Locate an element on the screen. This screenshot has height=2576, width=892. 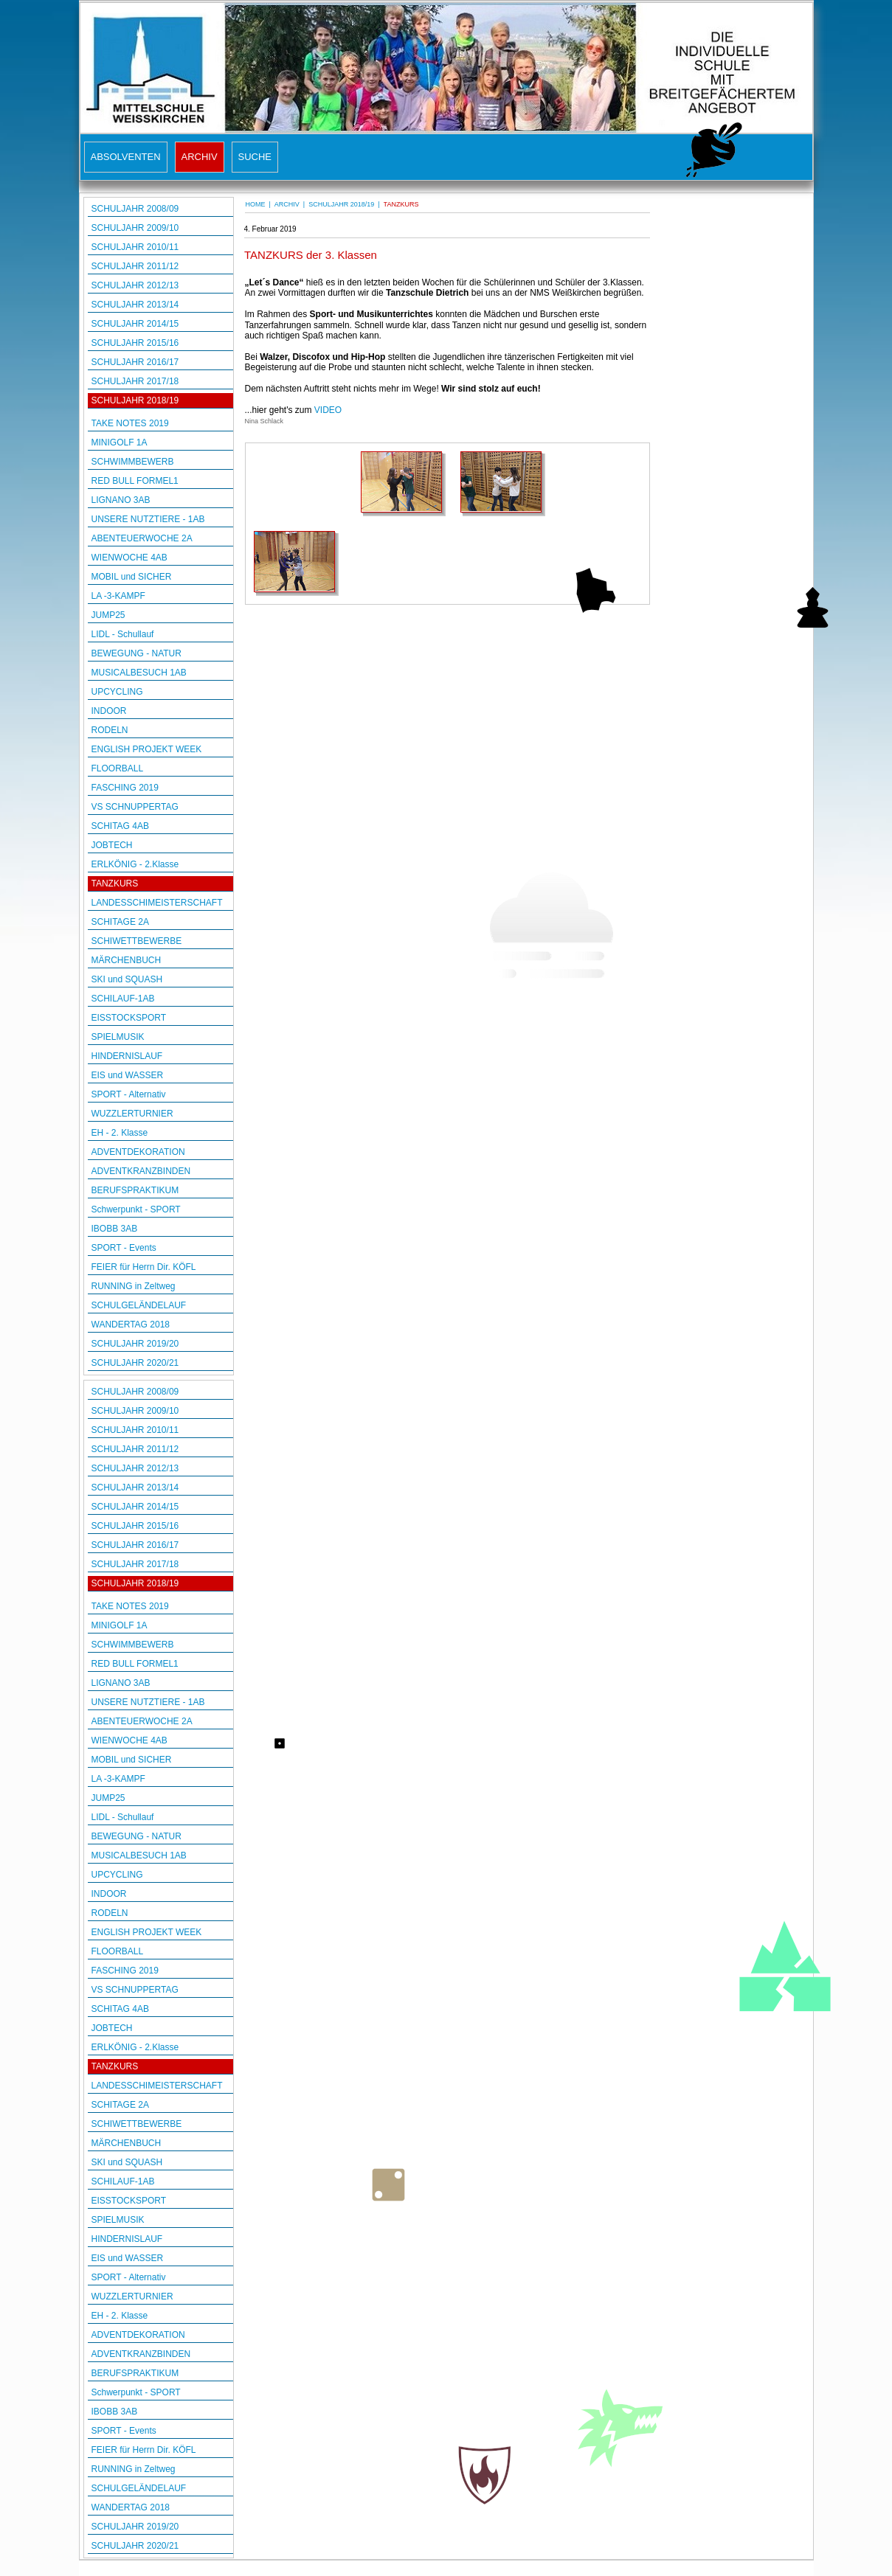
indicates foggy weather conditions is located at coordinates (551, 925).